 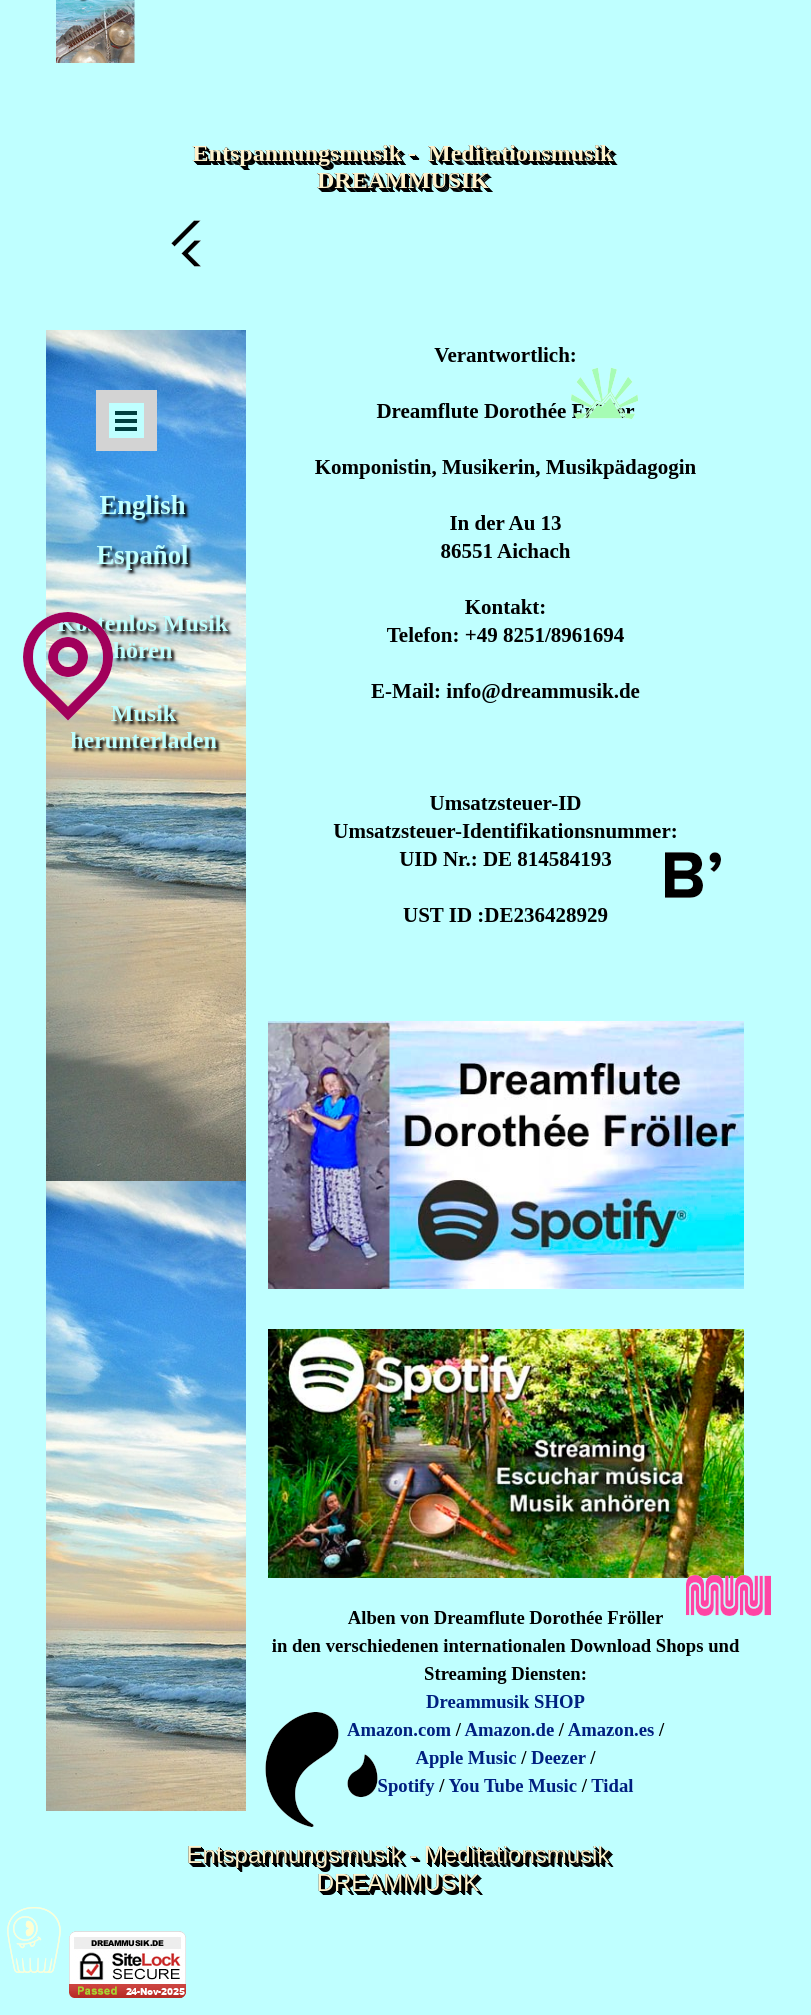 What do you see at coordinates (321, 1769) in the screenshot?
I see `taichi programming language logo` at bounding box center [321, 1769].